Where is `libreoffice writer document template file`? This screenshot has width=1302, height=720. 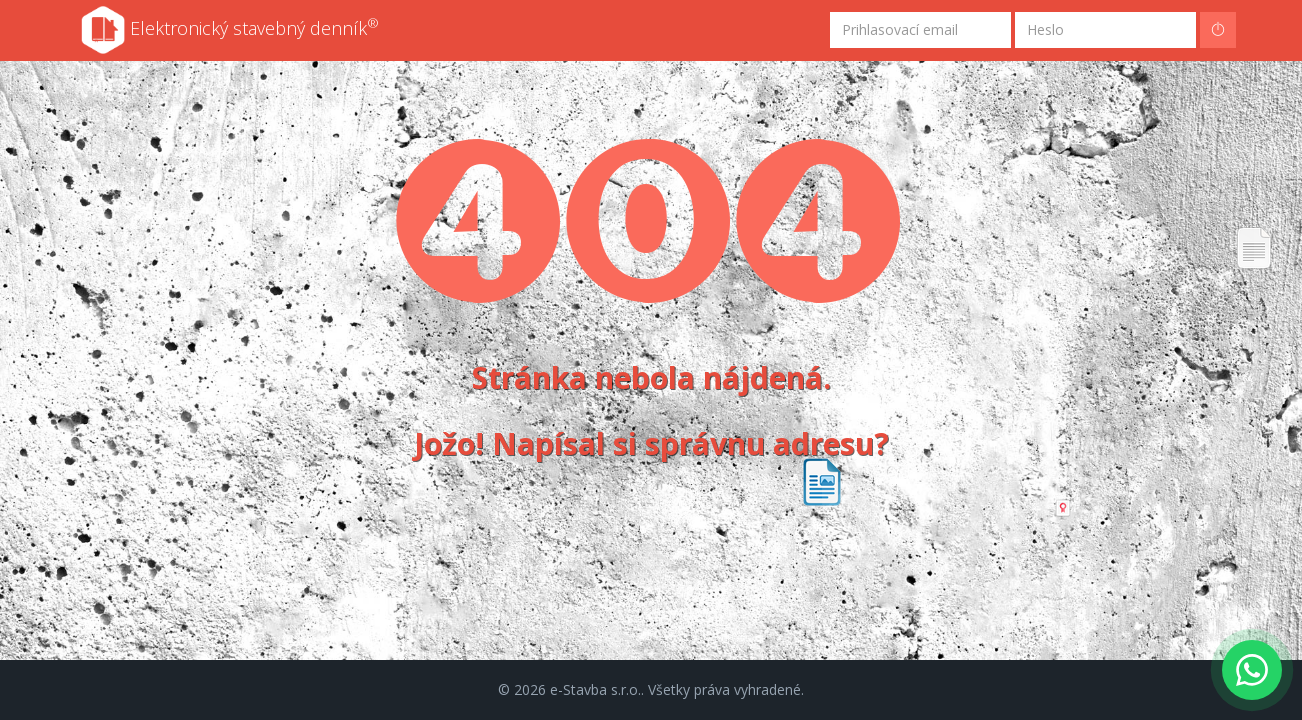
libreoffice writer document template file is located at coordinates (822, 482).